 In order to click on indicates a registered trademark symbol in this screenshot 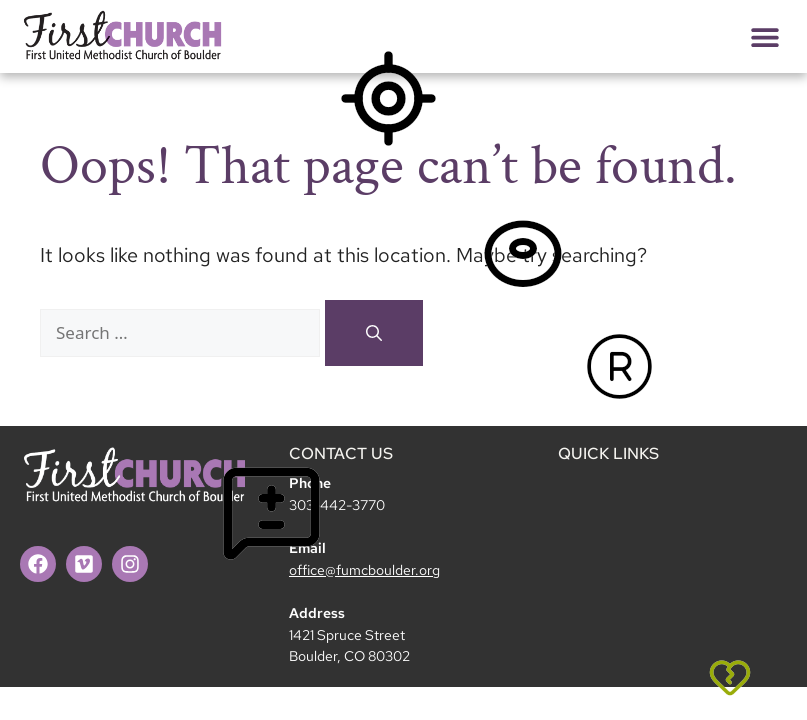, I will do `click(619, 366)`.